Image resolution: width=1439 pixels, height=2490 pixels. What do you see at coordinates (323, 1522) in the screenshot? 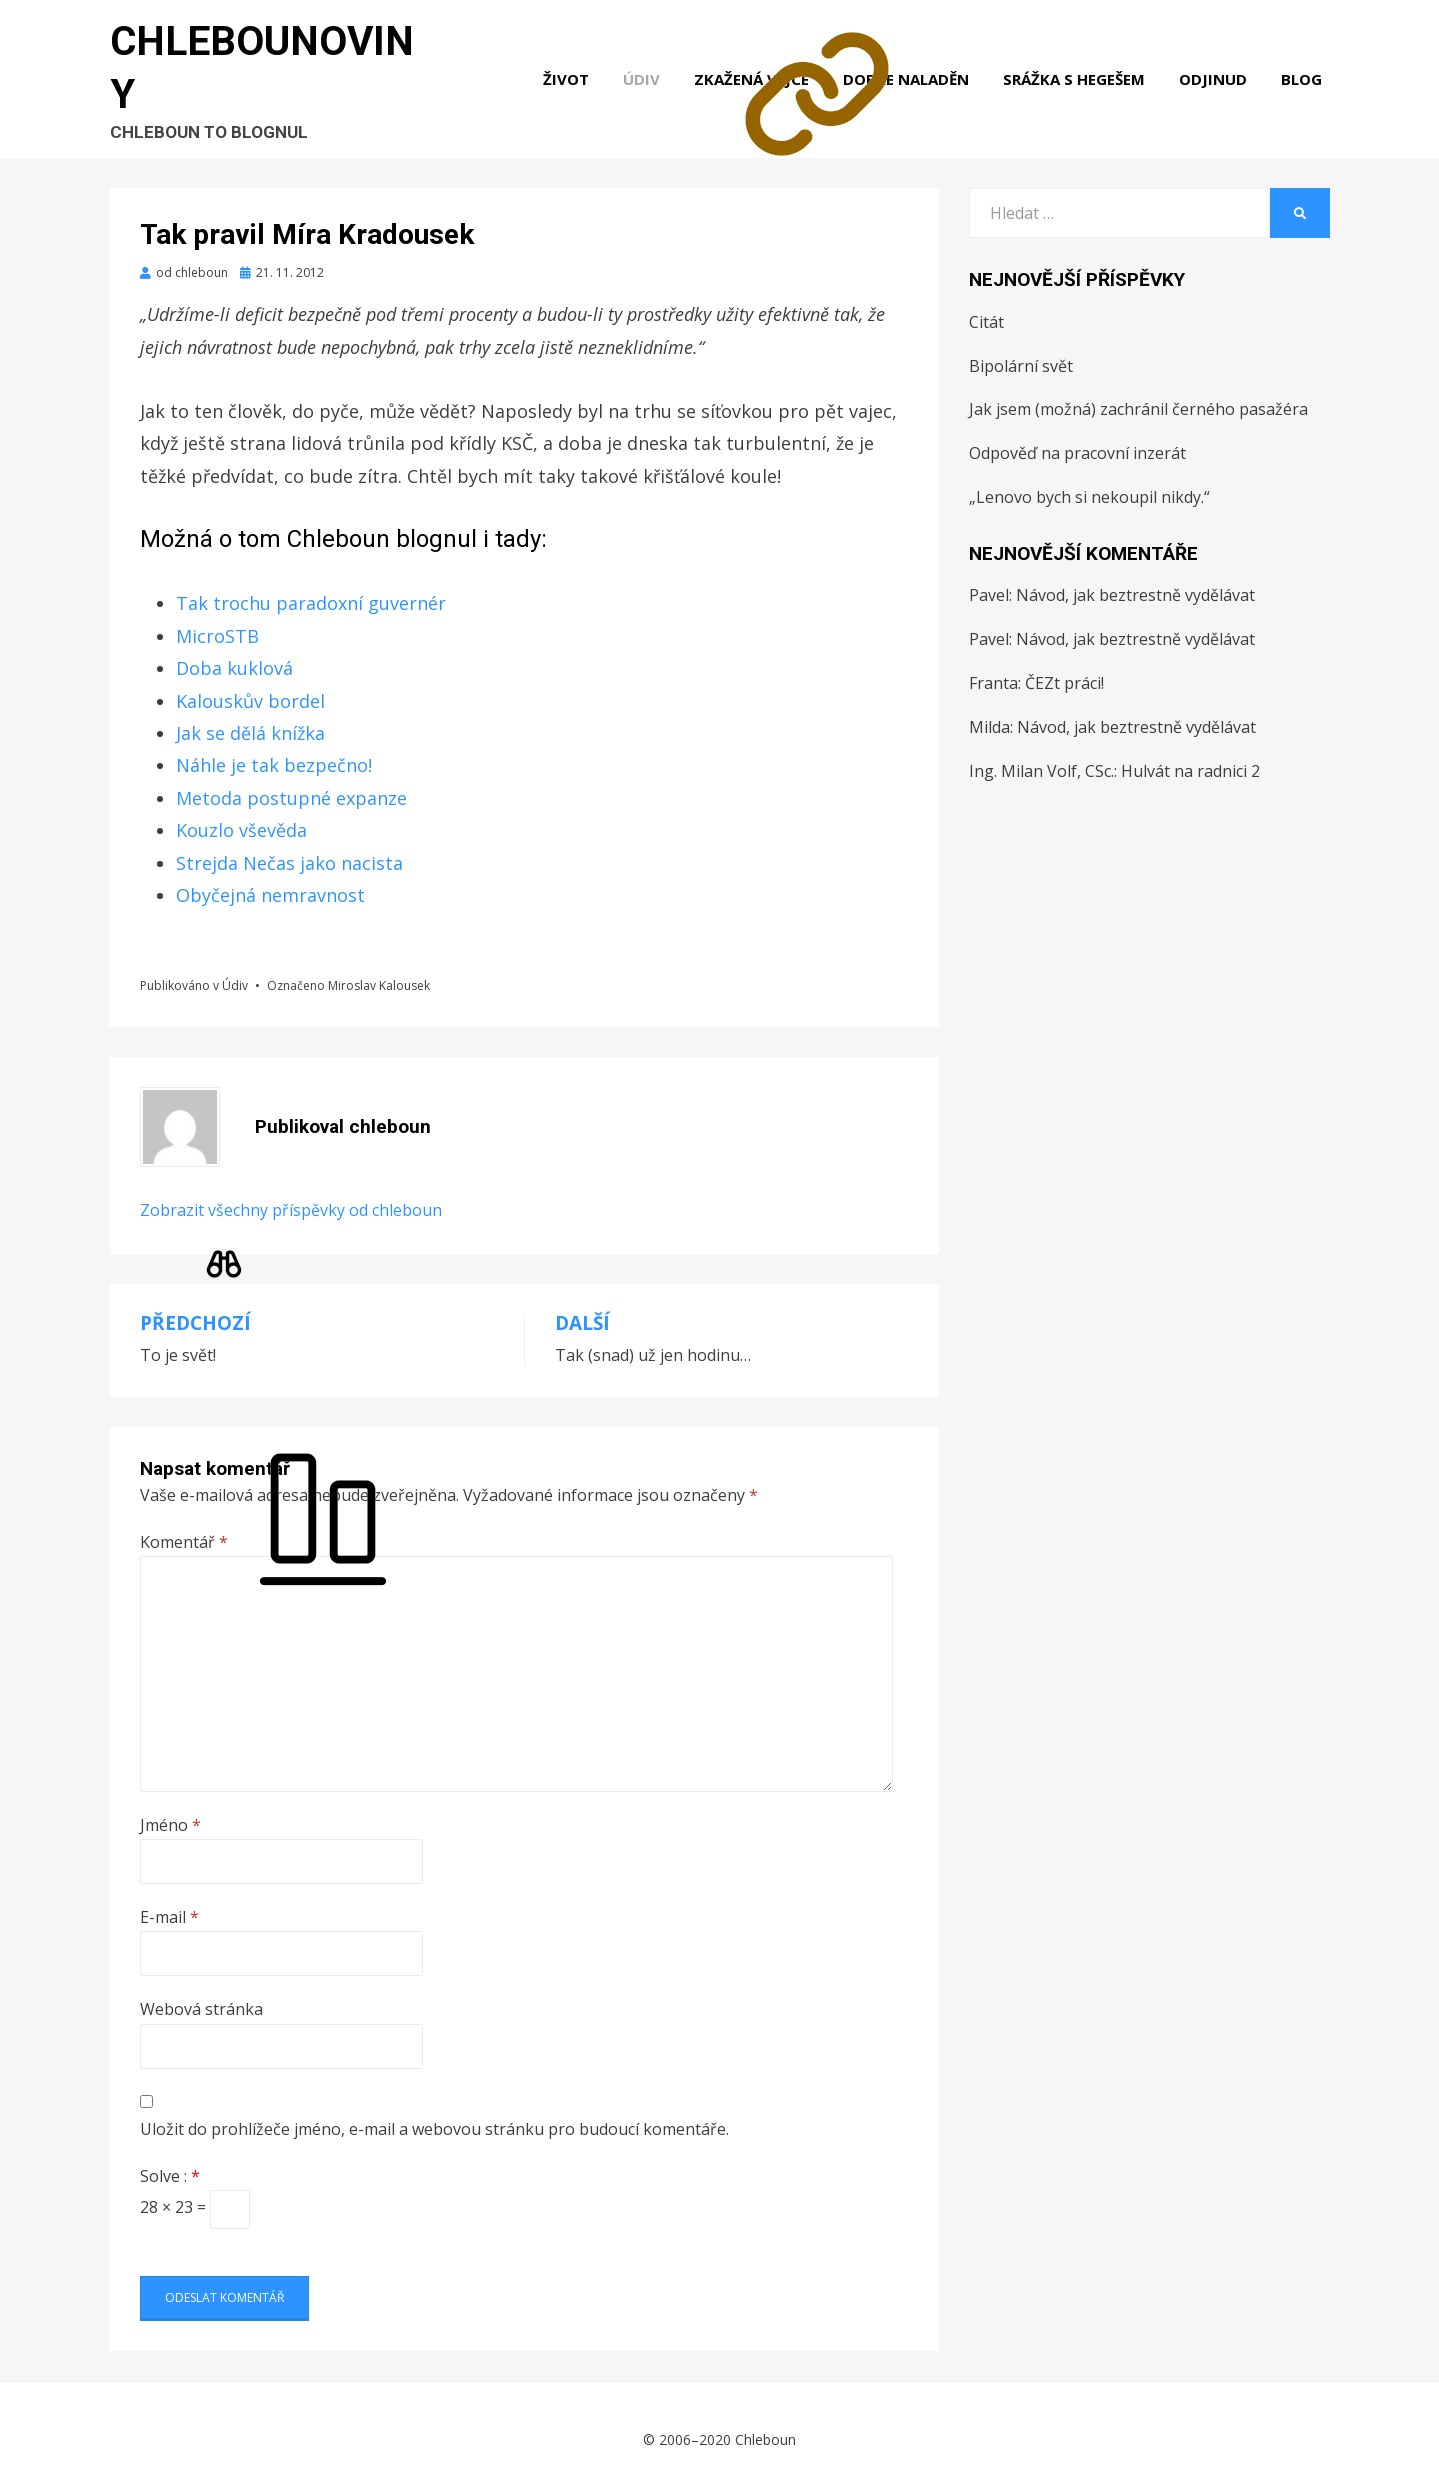
I see `align selected objects to the bottom edge` at bounding box center [323, 1522].